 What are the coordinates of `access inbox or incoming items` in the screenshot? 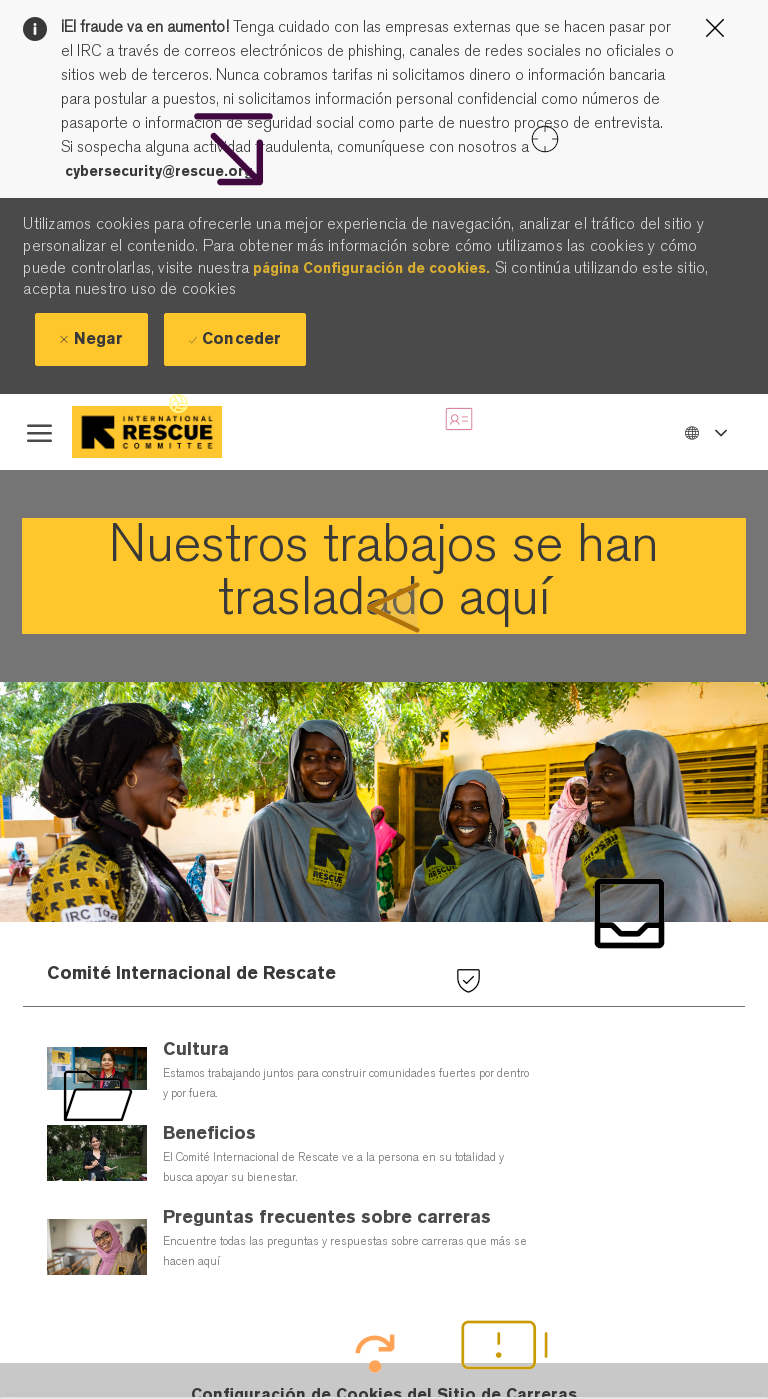 It's located at (629, 913).